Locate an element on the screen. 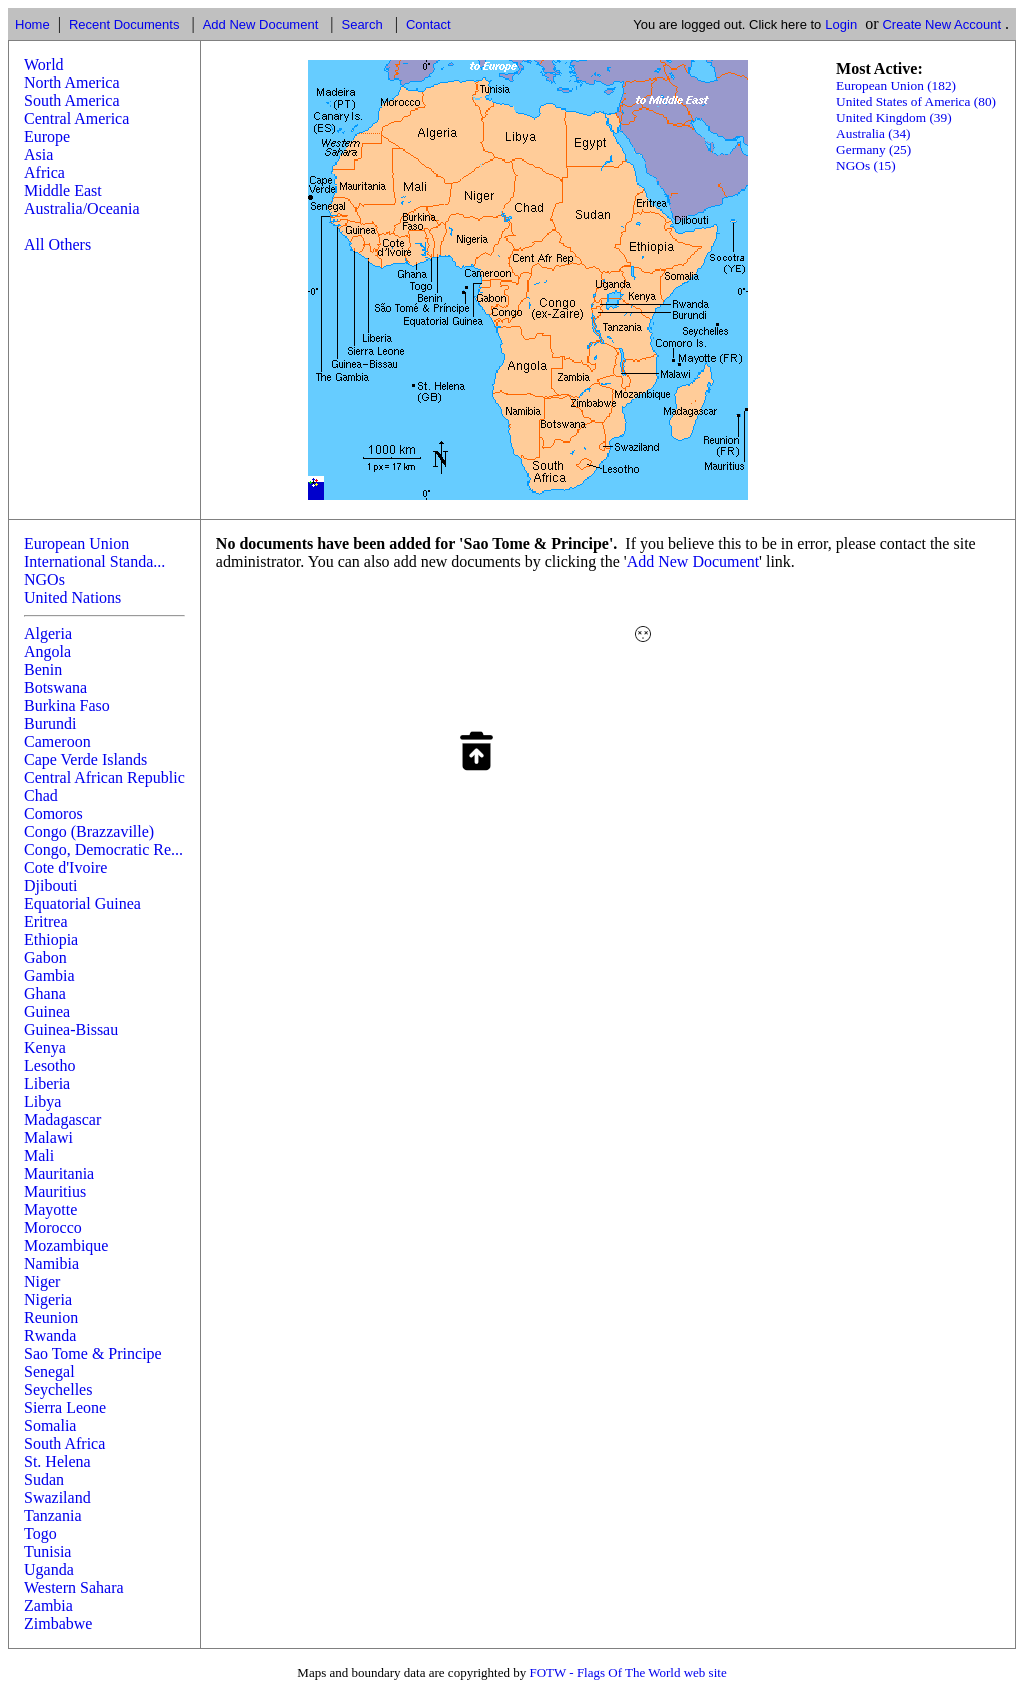 The image size is (1024, 1689). indicates an error or failed action is located at coordinates (643, 634).